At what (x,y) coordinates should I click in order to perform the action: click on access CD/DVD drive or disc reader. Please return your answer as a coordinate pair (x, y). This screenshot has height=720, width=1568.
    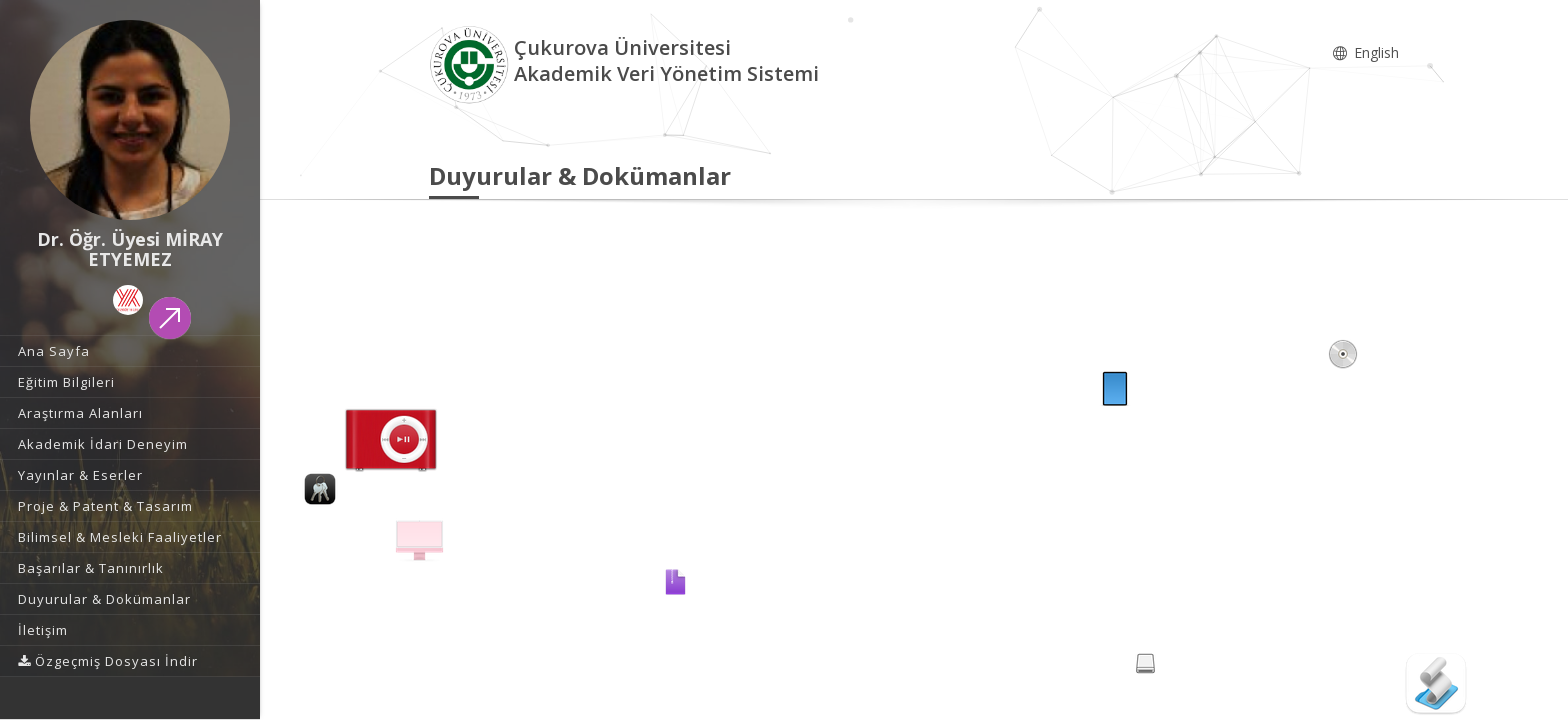
    Looking at the image, I should click on (1343, 354).